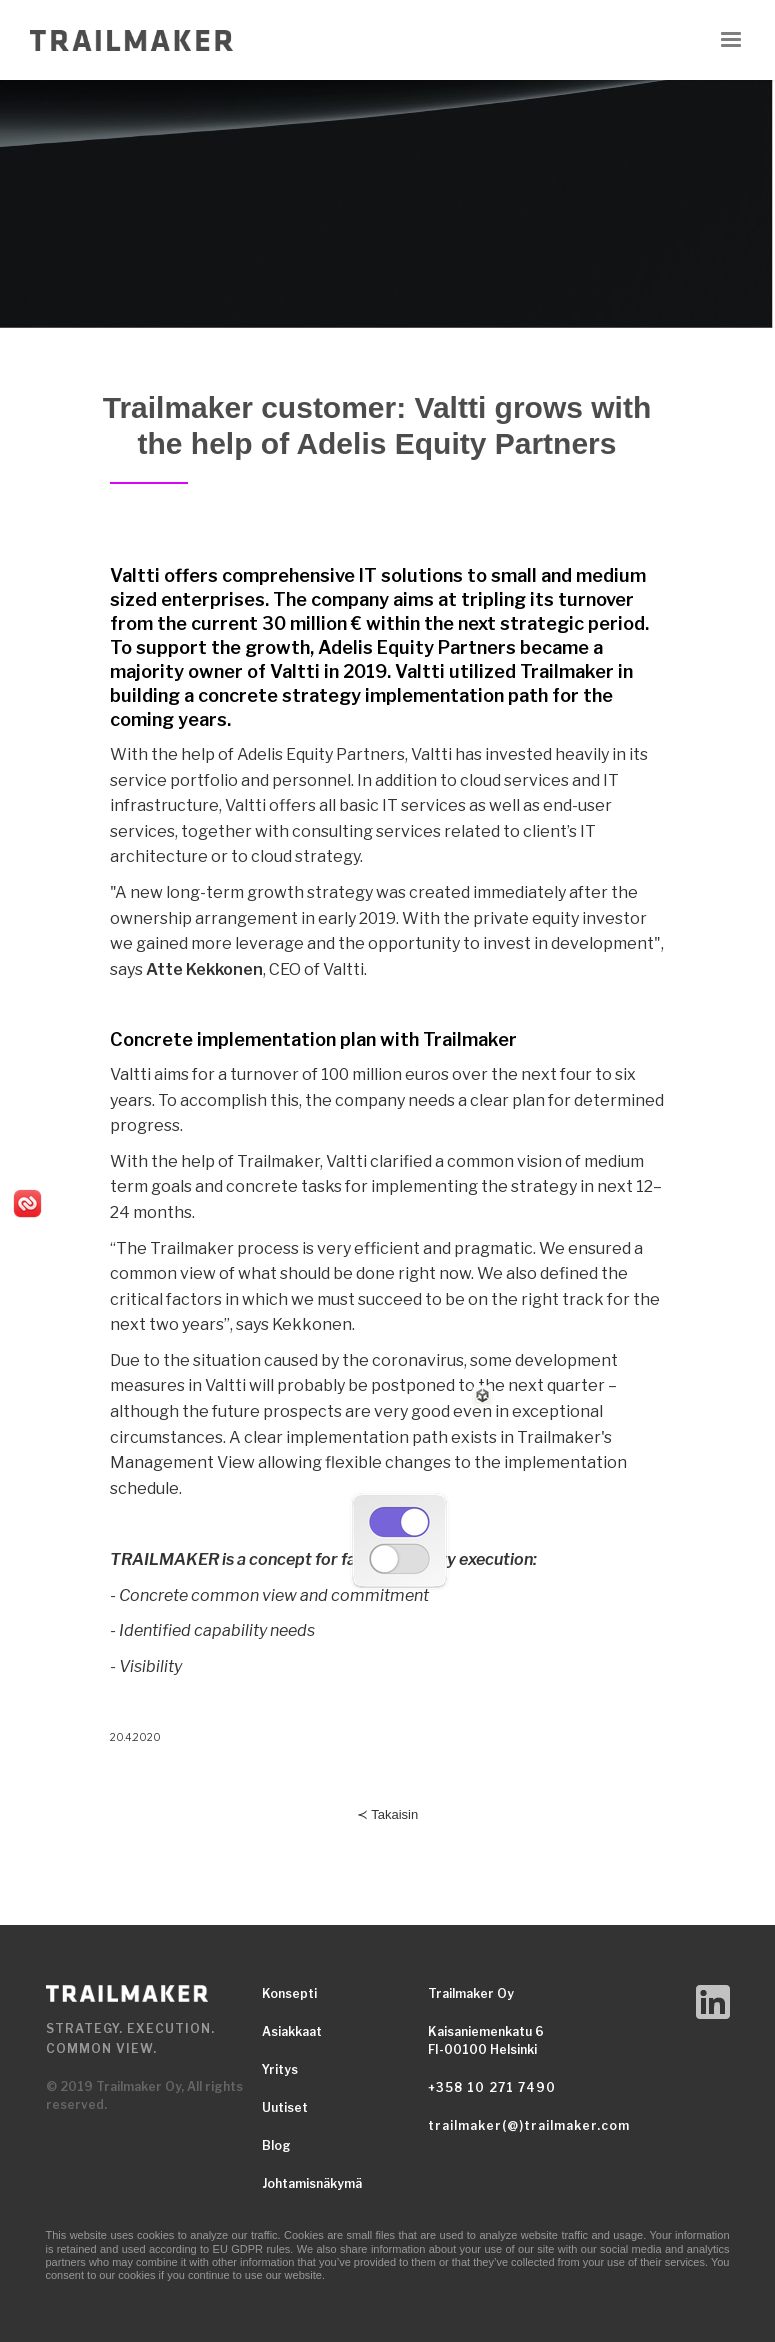 The height and width of the screenshot is (2342, 775). I want to click on open authy for two-factor authentication codes, so click(27, 1203).